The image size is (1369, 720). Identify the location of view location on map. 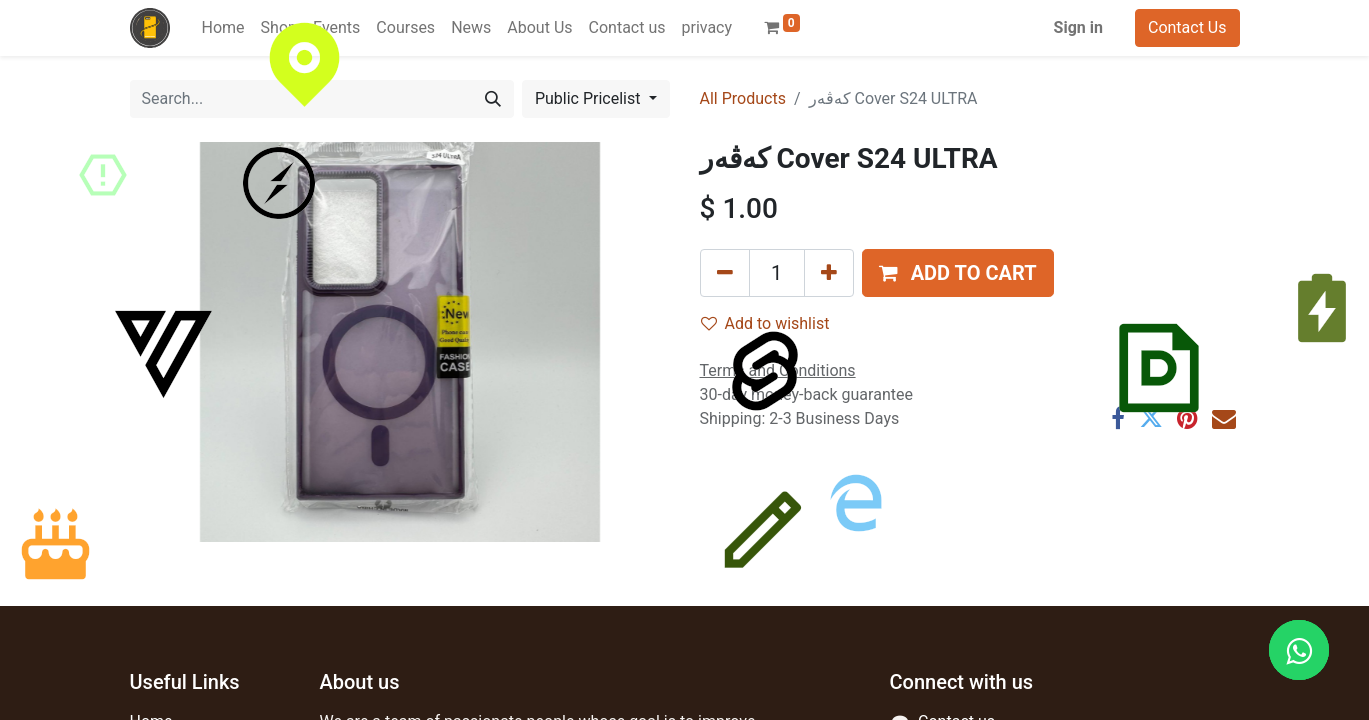
(304, 61).